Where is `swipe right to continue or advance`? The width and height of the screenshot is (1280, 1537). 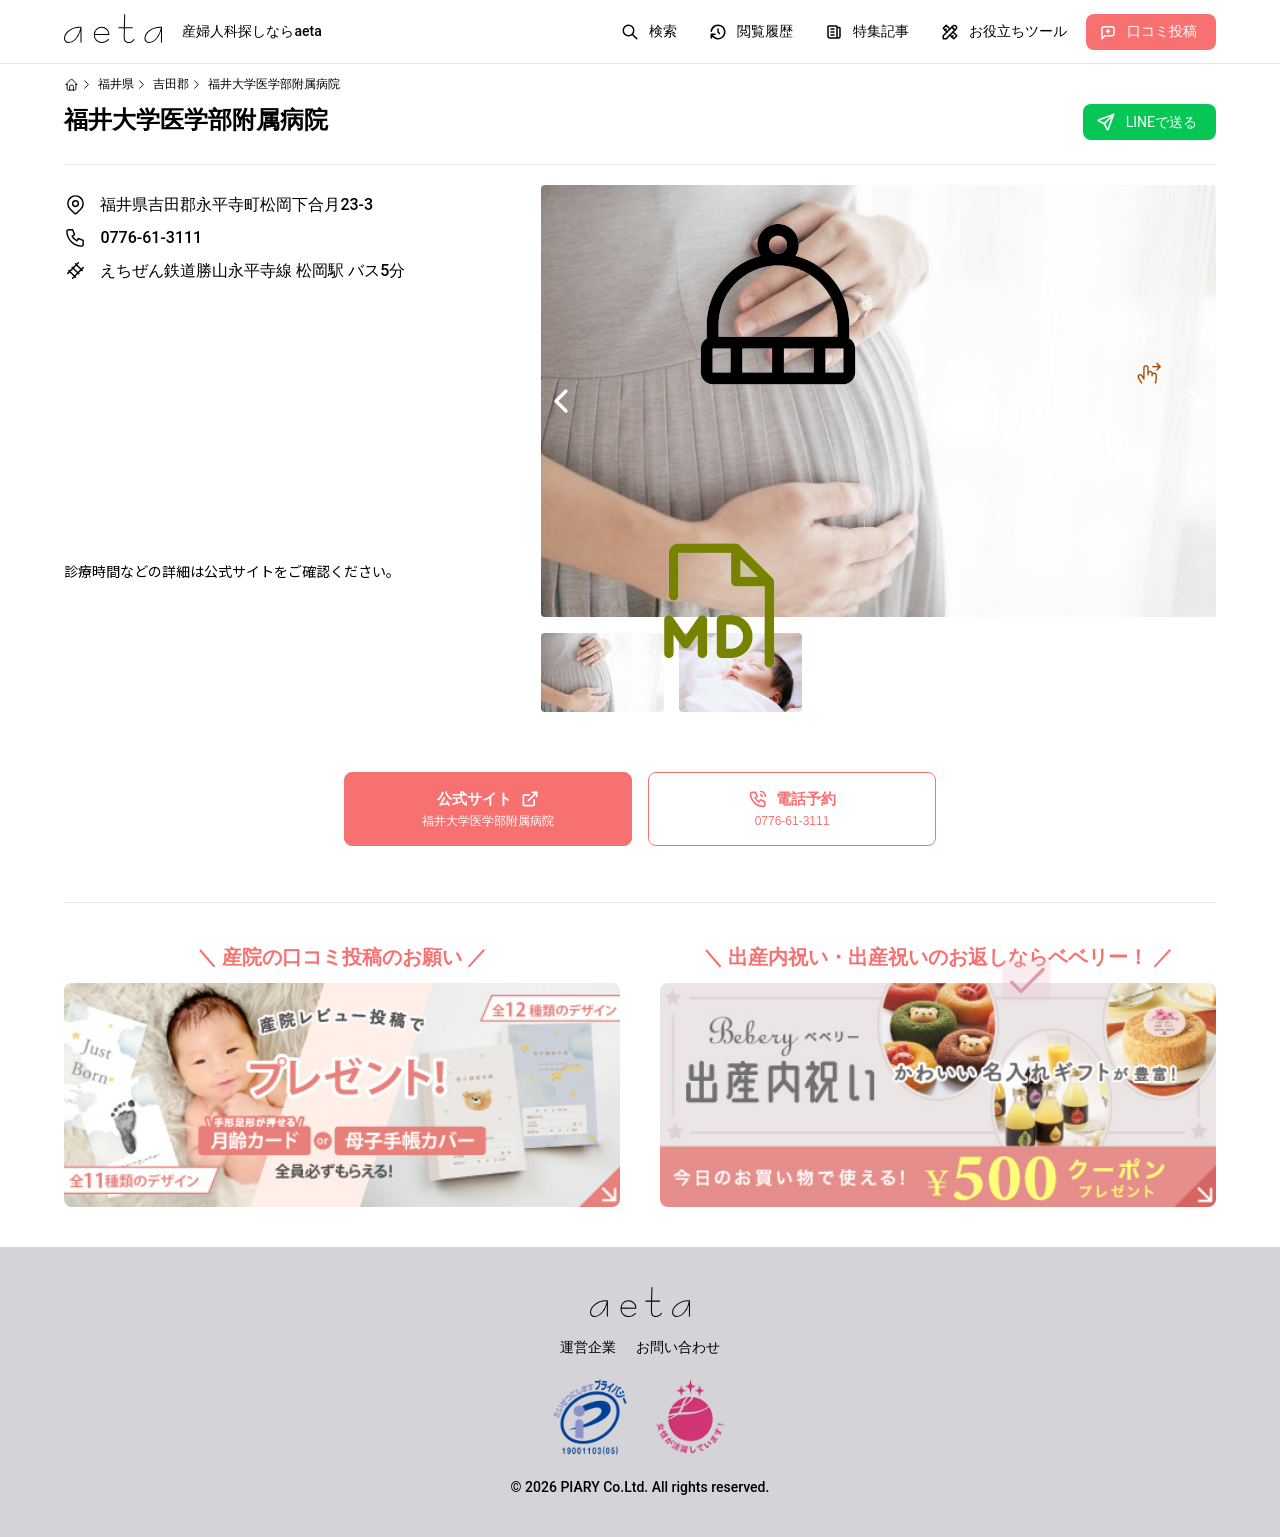
swipe right to continue or advance is located at coordinates (1148, 374).